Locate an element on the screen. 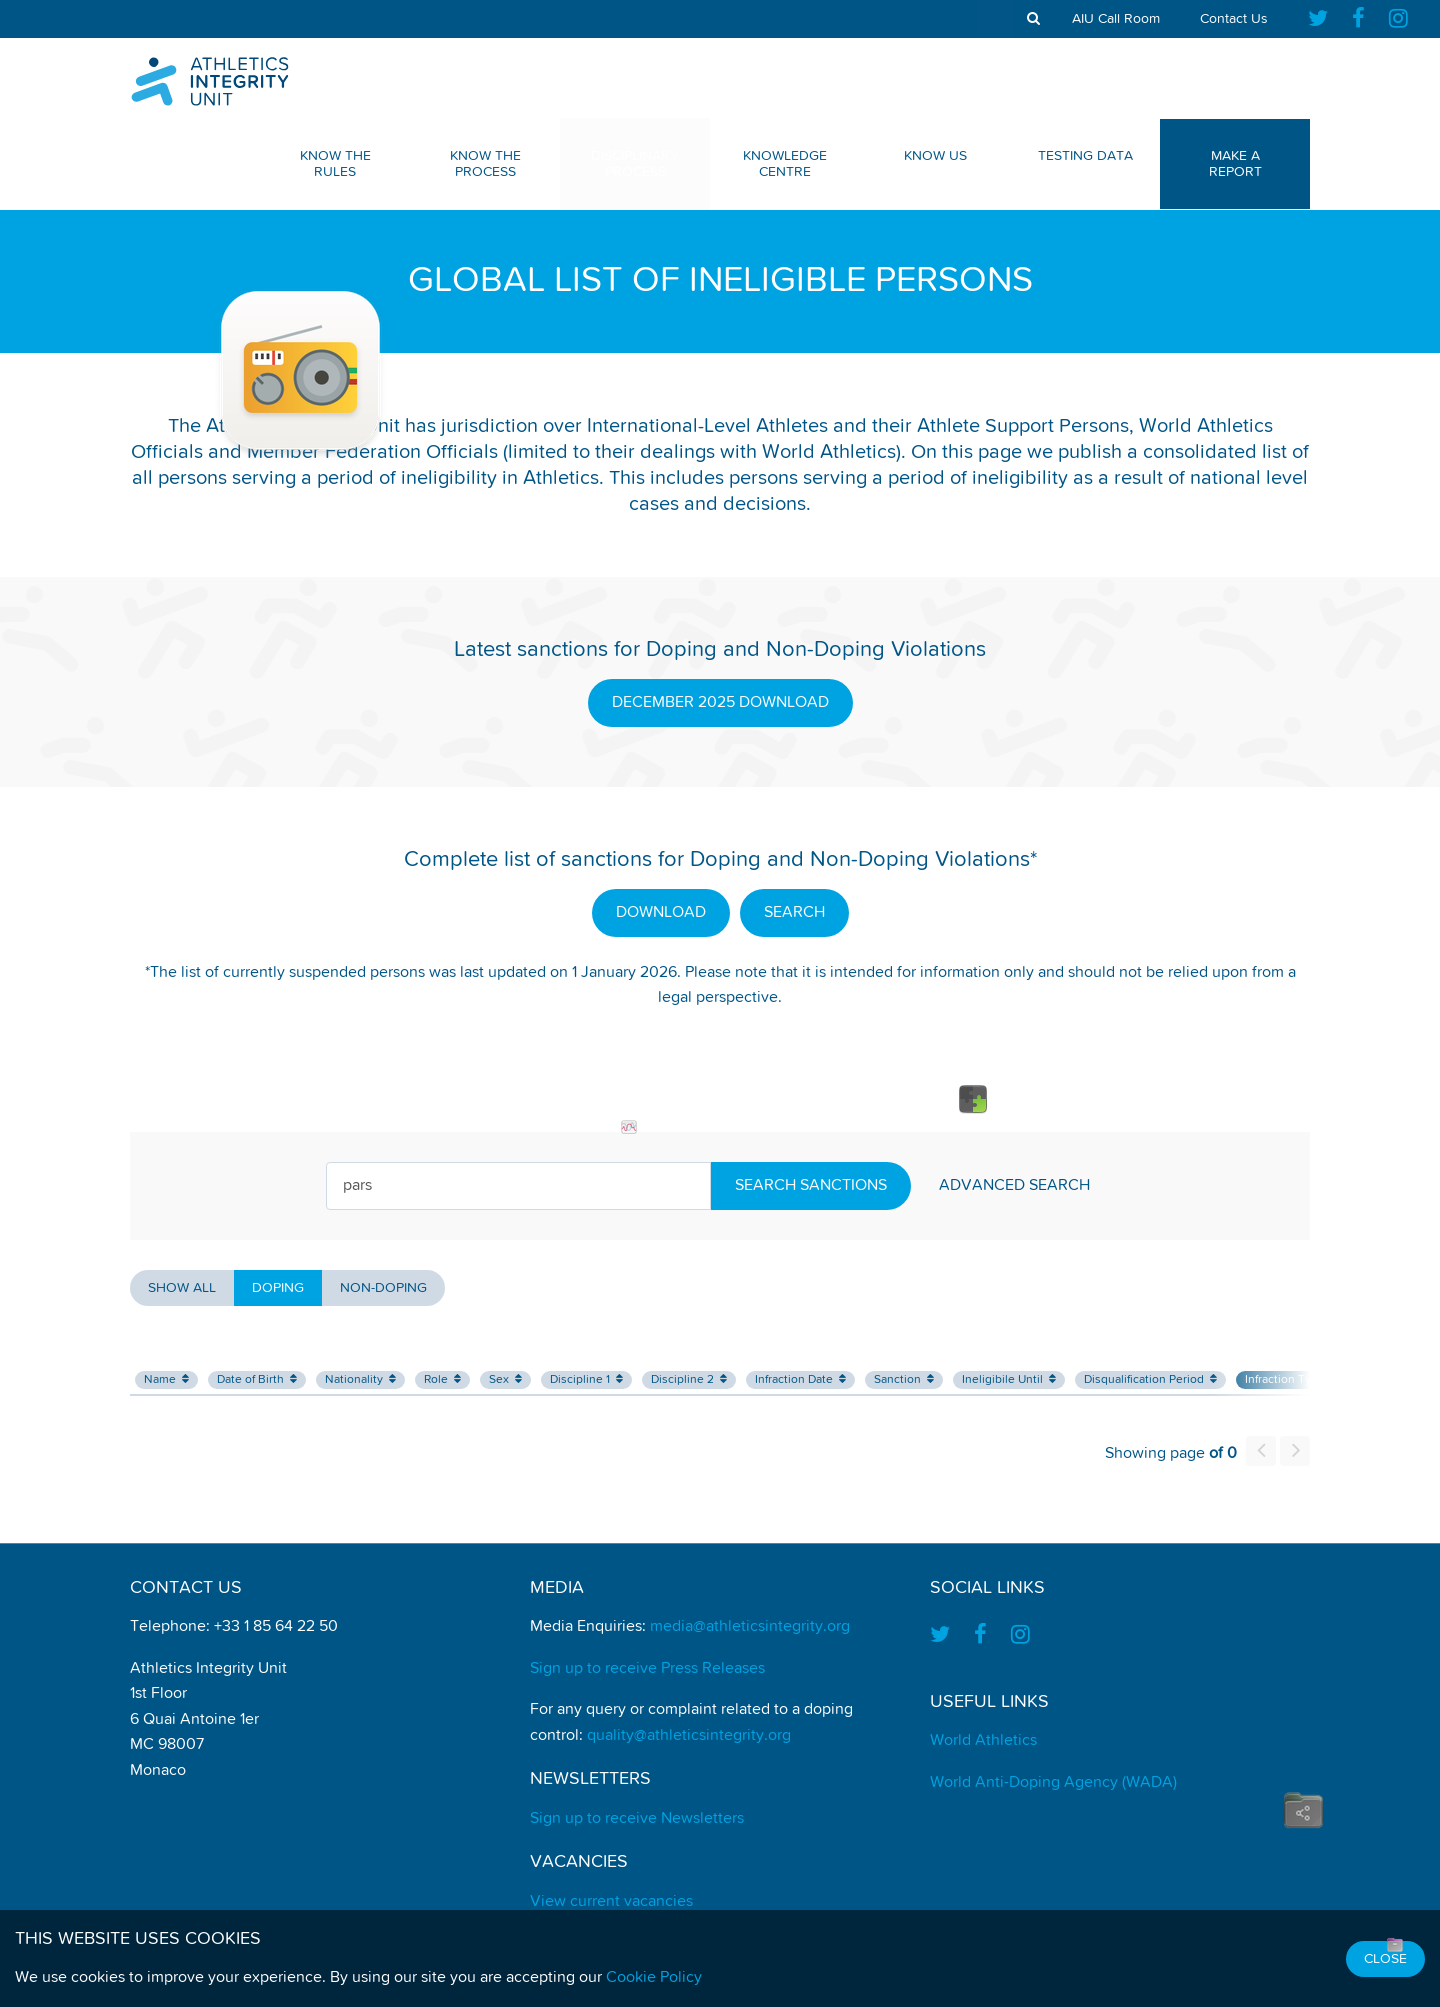 The width and height of the screenshot is (1440, 2007). open goodvibes internet radio app is located at coordinates (300, 370).